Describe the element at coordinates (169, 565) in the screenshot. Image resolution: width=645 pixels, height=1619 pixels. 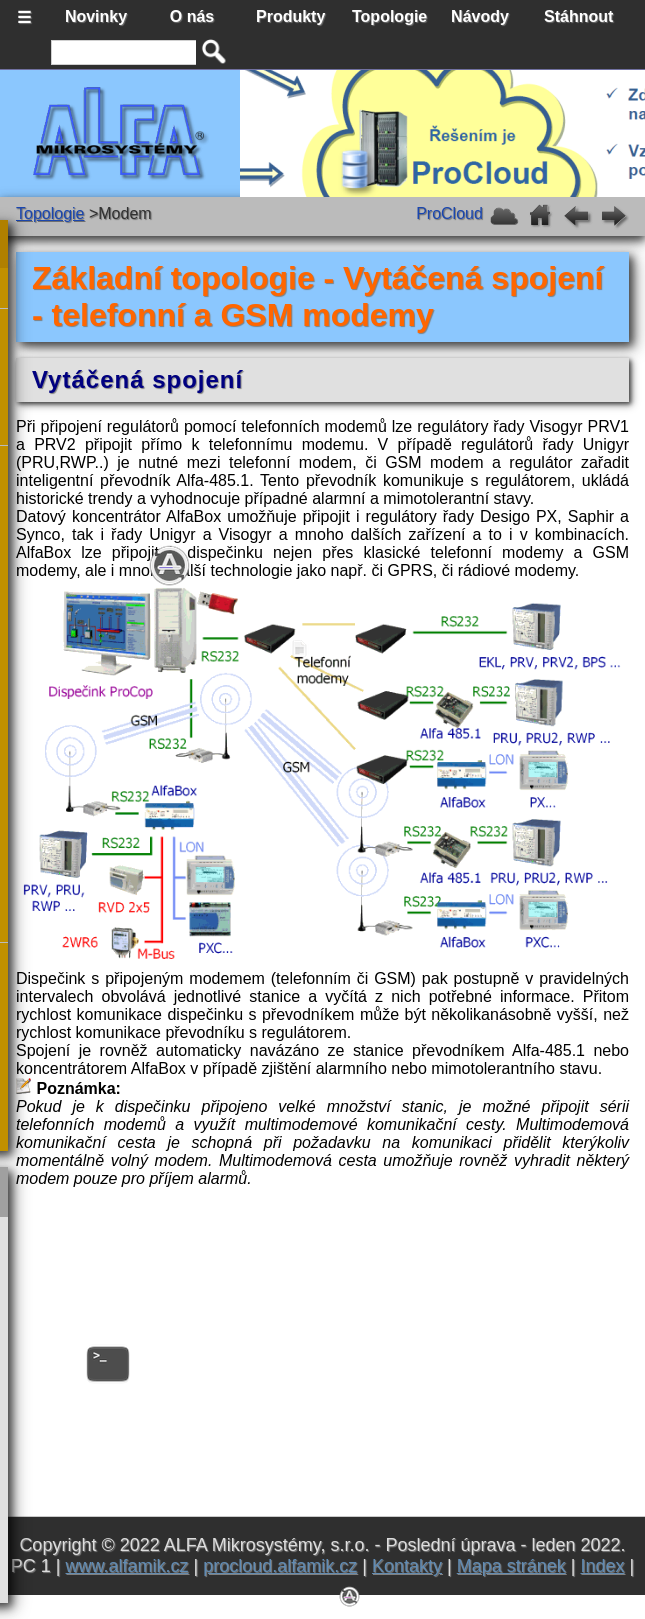
I see `open the software updater application` at that location.